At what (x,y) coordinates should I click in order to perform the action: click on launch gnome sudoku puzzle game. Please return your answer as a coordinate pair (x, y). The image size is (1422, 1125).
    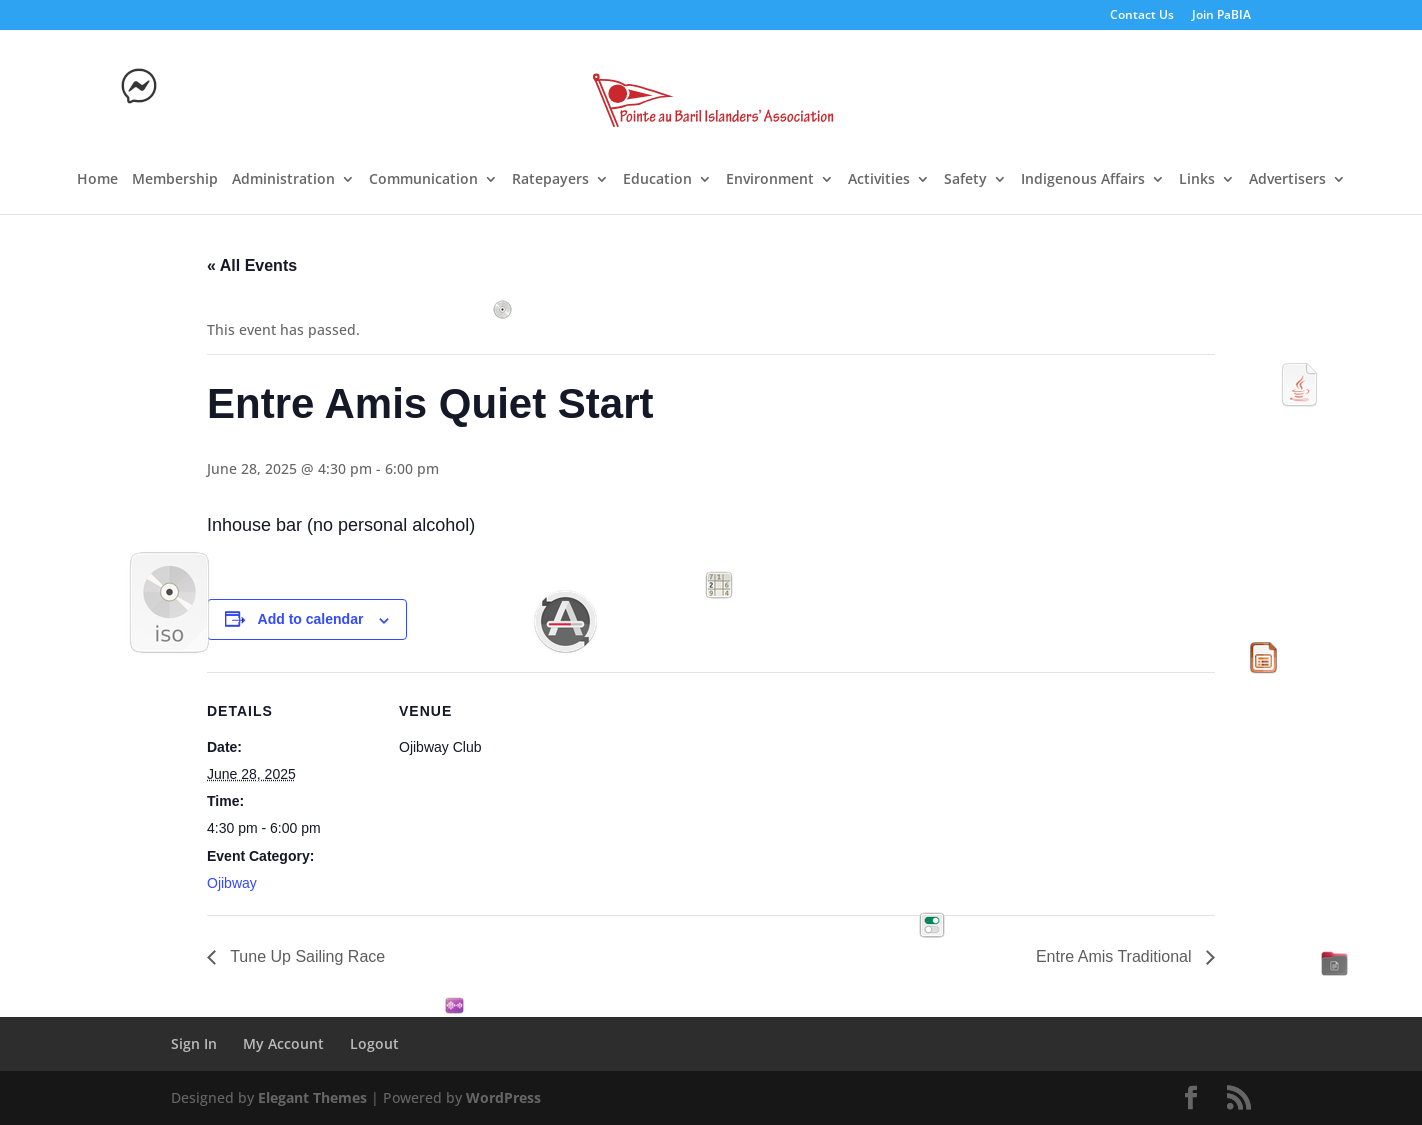
    Looking at the image, I should click on (719, 585).